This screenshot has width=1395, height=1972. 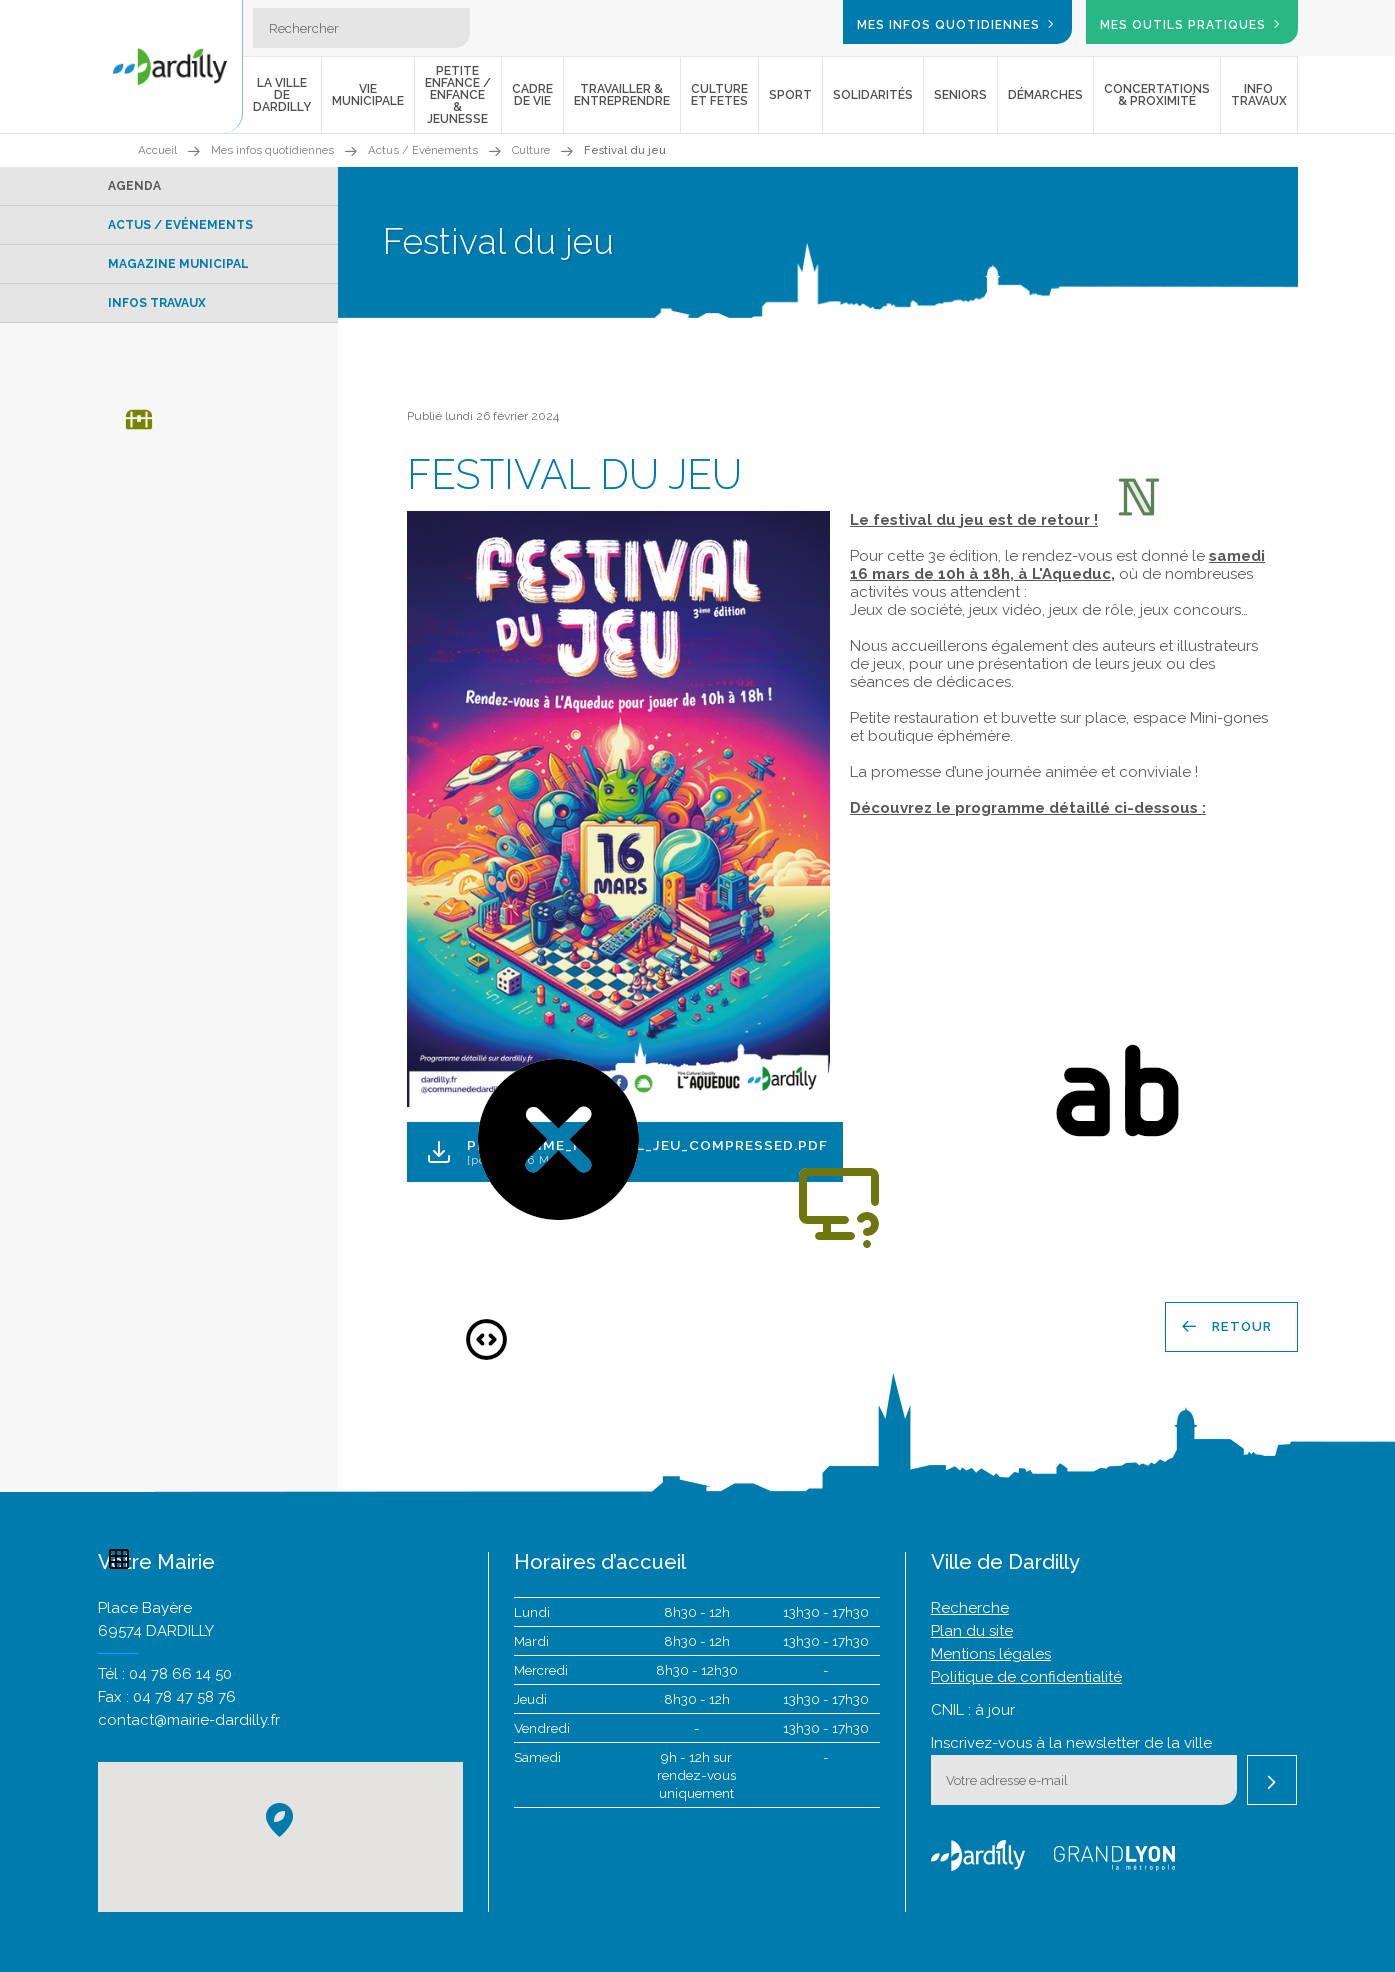 What do you see at coordinates (558, 1139) in the screenshot?
I see `close or dismiss a dialog` at bounding box center [558, 1139].